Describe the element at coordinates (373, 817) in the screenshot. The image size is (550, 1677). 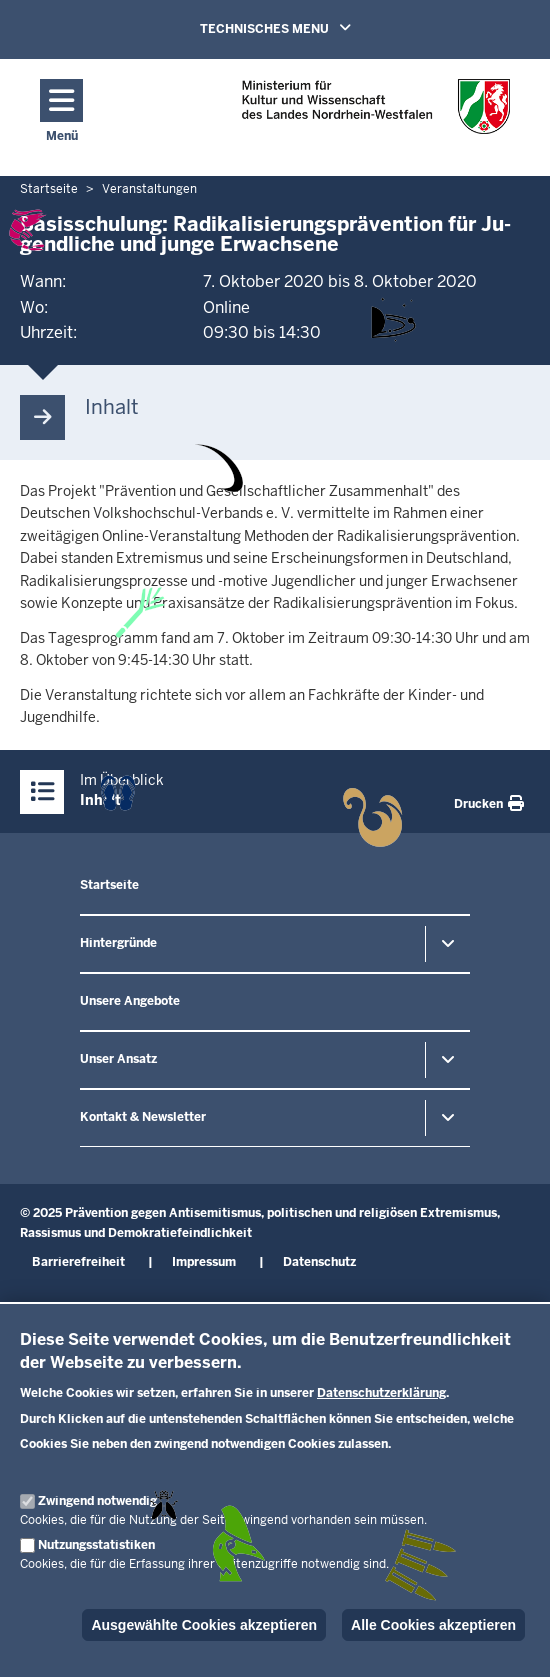
I see `indicates a fire or flame effect in a game` at that location.